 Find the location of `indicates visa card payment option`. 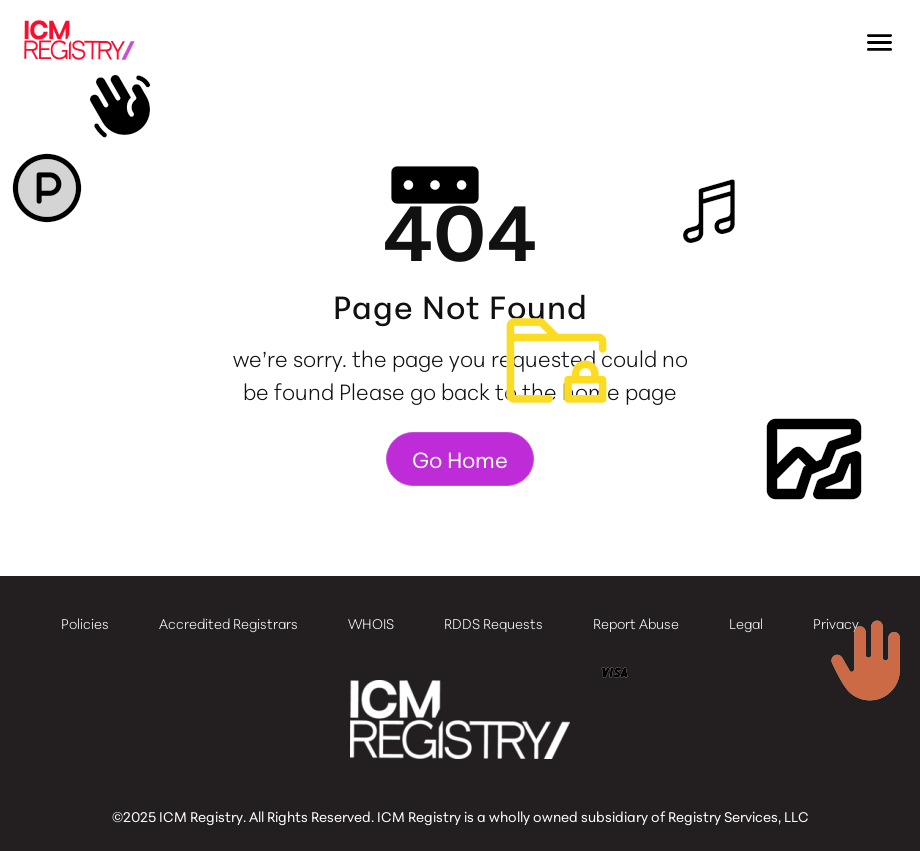

indicates visa card payment option is located at coordinates (614, 672).